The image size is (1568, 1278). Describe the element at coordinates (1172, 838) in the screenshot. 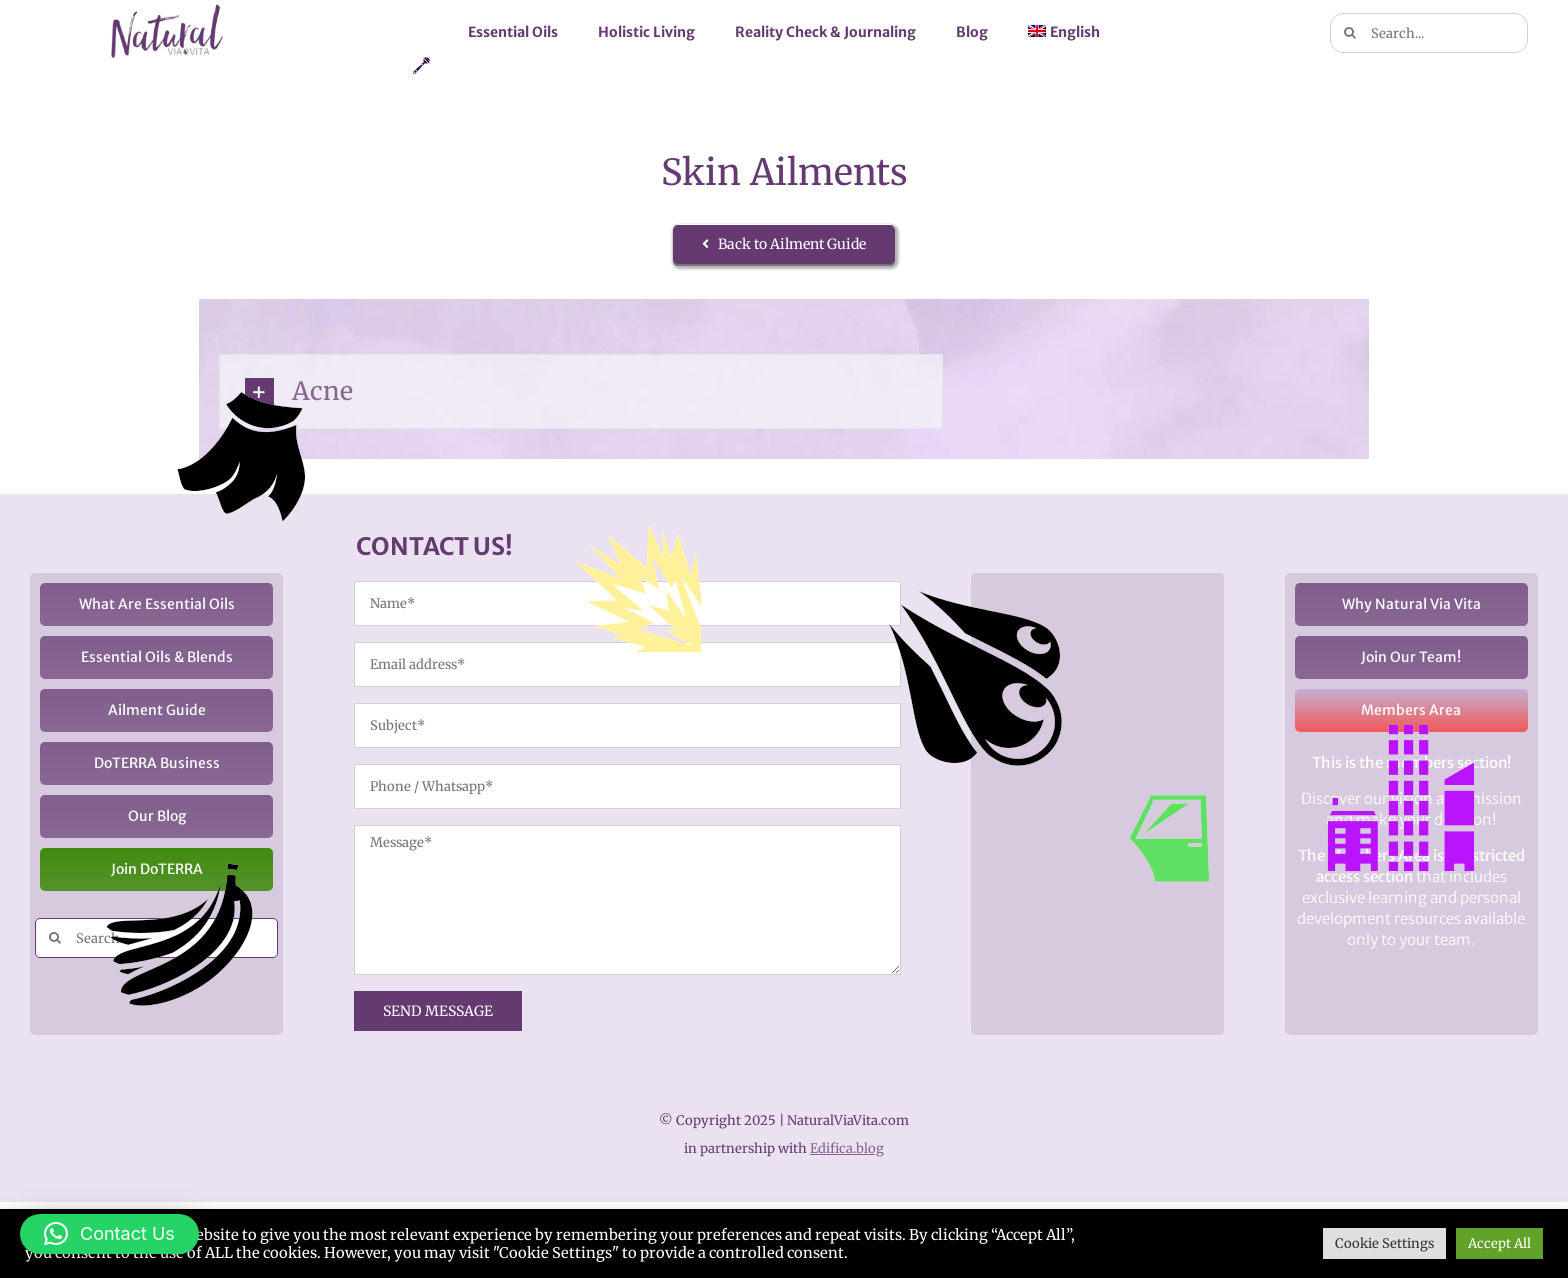

I see `access vehicle door controls` at that location.